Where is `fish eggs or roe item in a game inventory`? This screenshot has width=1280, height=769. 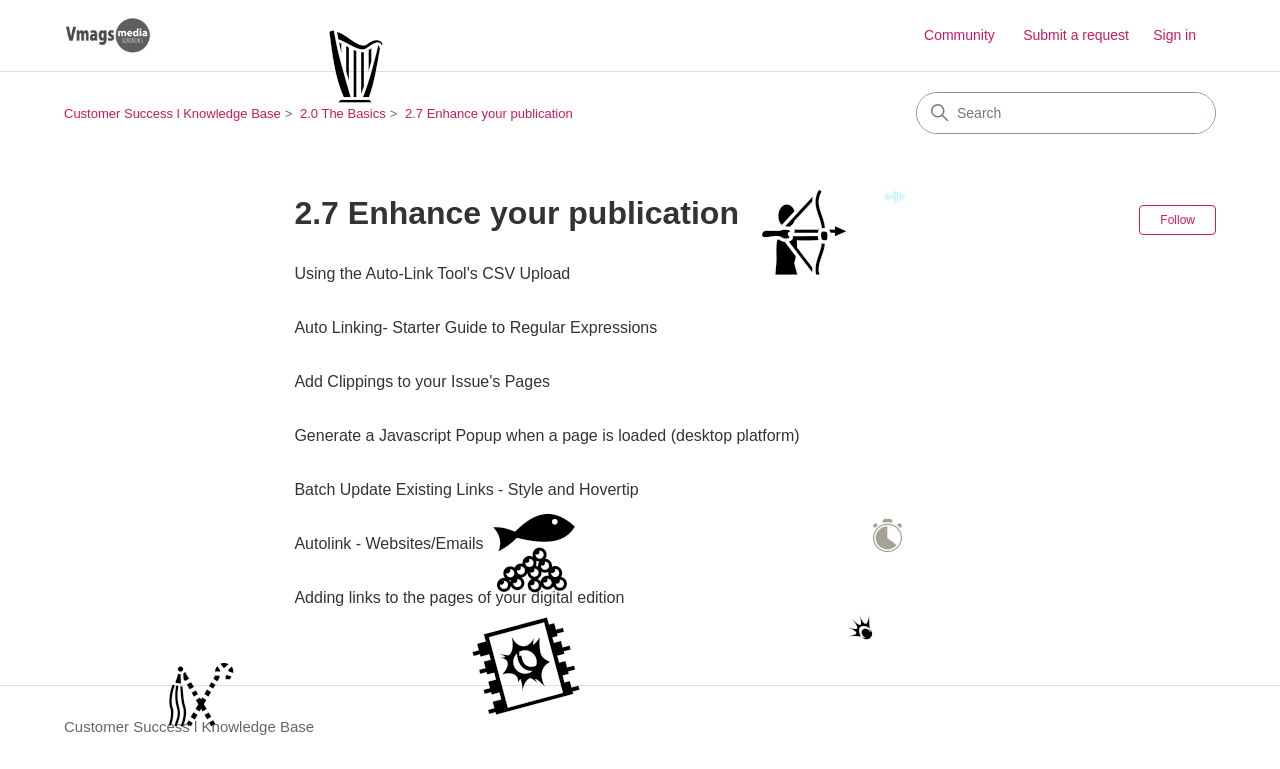
fish eggs or roe item in a game inventory is located at coordinates (534, 552).